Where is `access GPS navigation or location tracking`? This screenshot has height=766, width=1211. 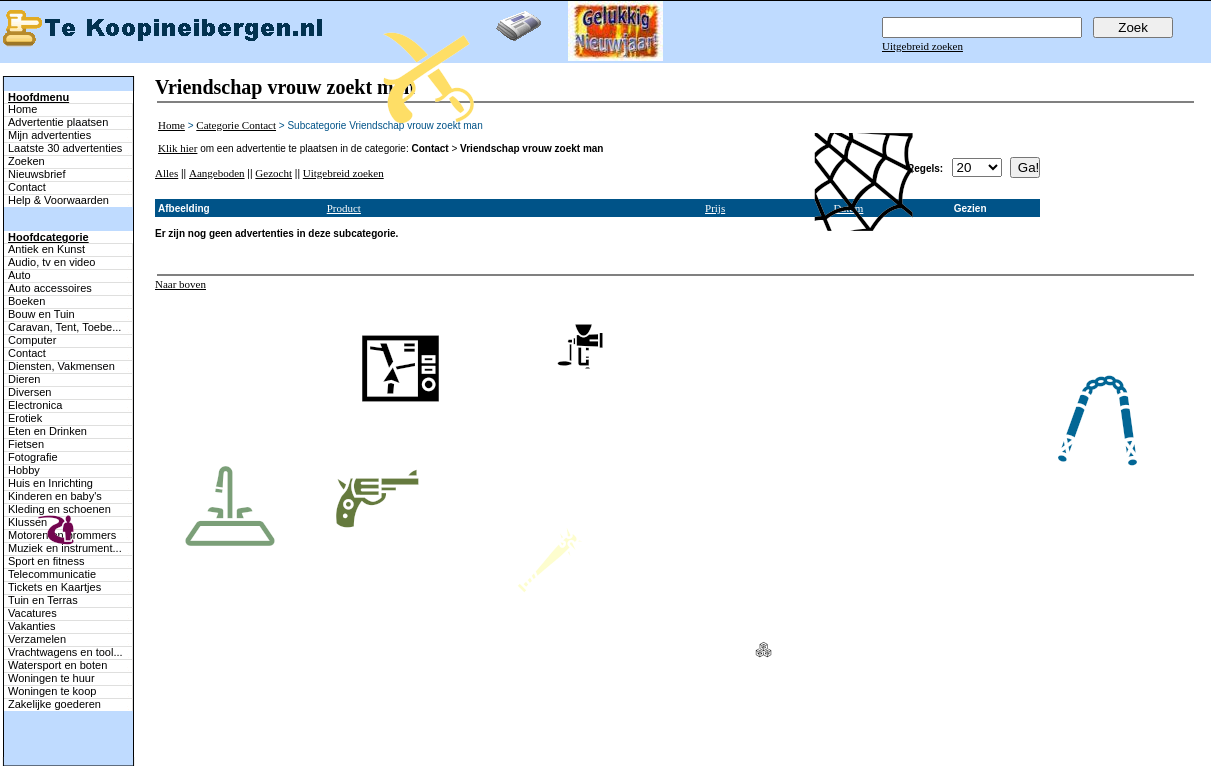 access GPS navigation or location tracking is located at coordinates (400, 368).